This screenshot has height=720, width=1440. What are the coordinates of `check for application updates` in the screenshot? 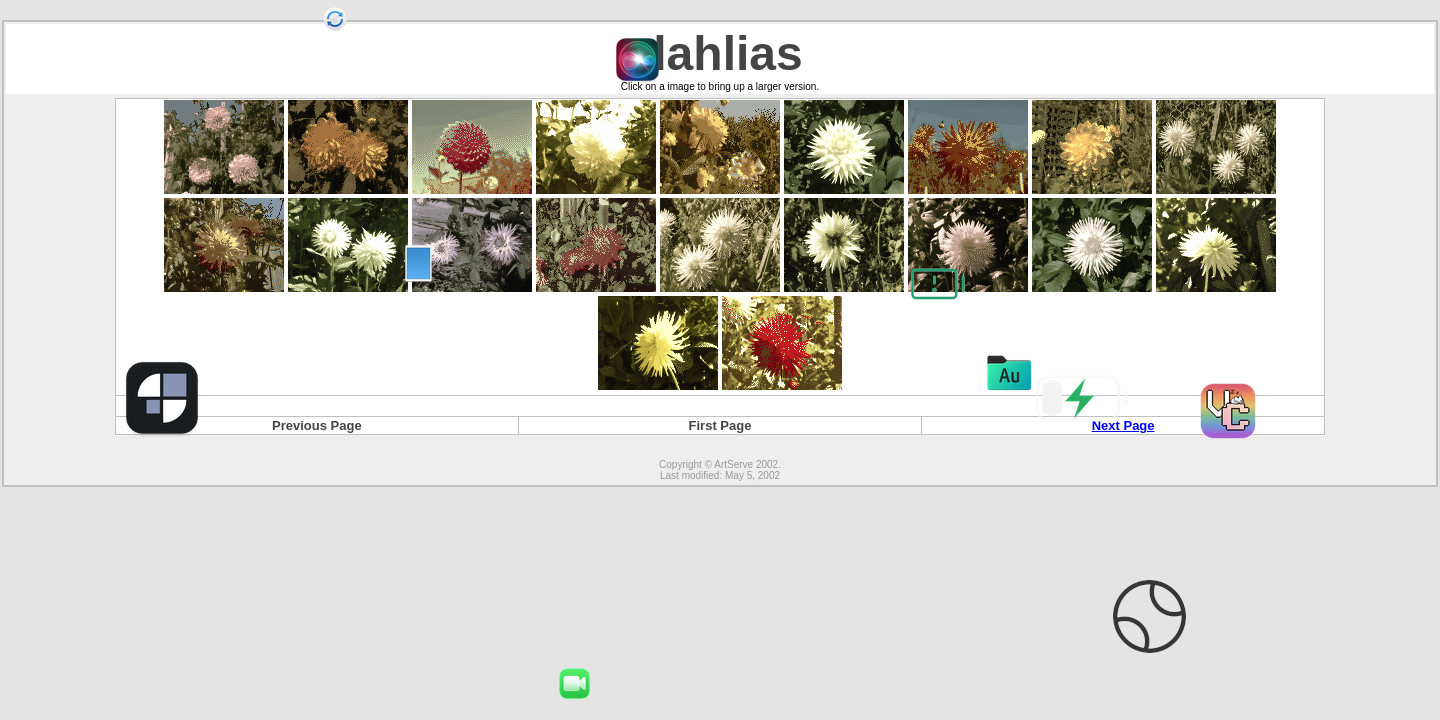 It's located at (335, 19).